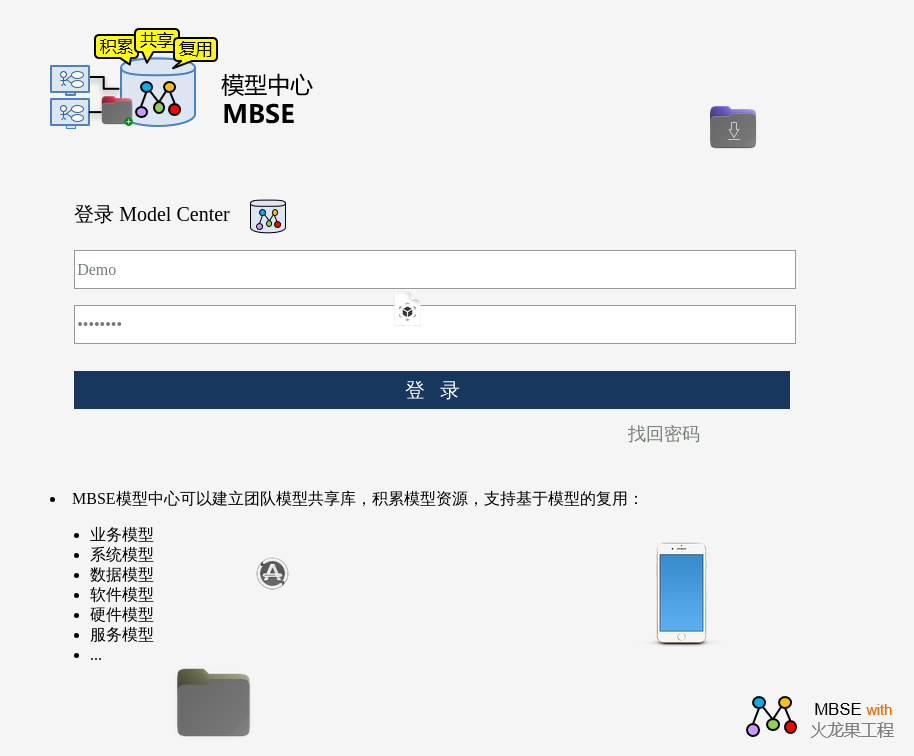  I want to click on open your downloads folder, so click(733, 127).